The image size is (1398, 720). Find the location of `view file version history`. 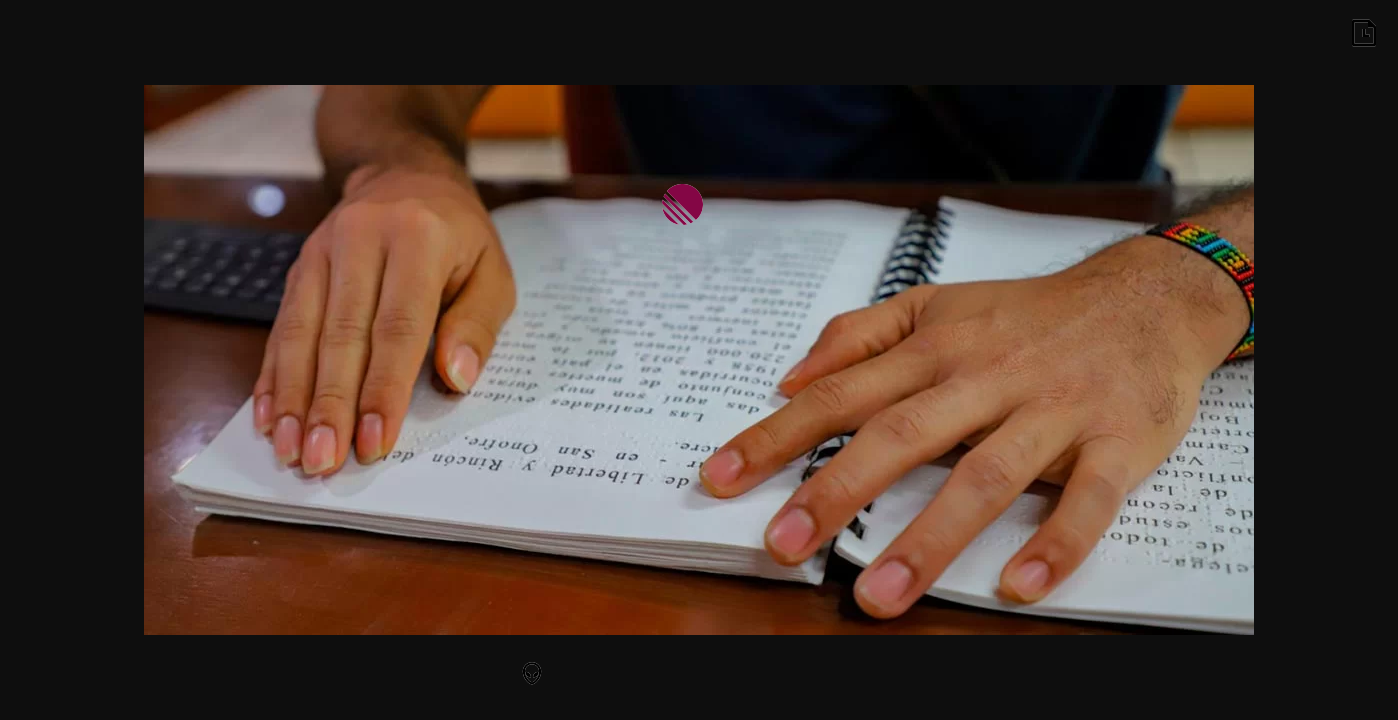

view file version history is located at coordinates (1364, 33).